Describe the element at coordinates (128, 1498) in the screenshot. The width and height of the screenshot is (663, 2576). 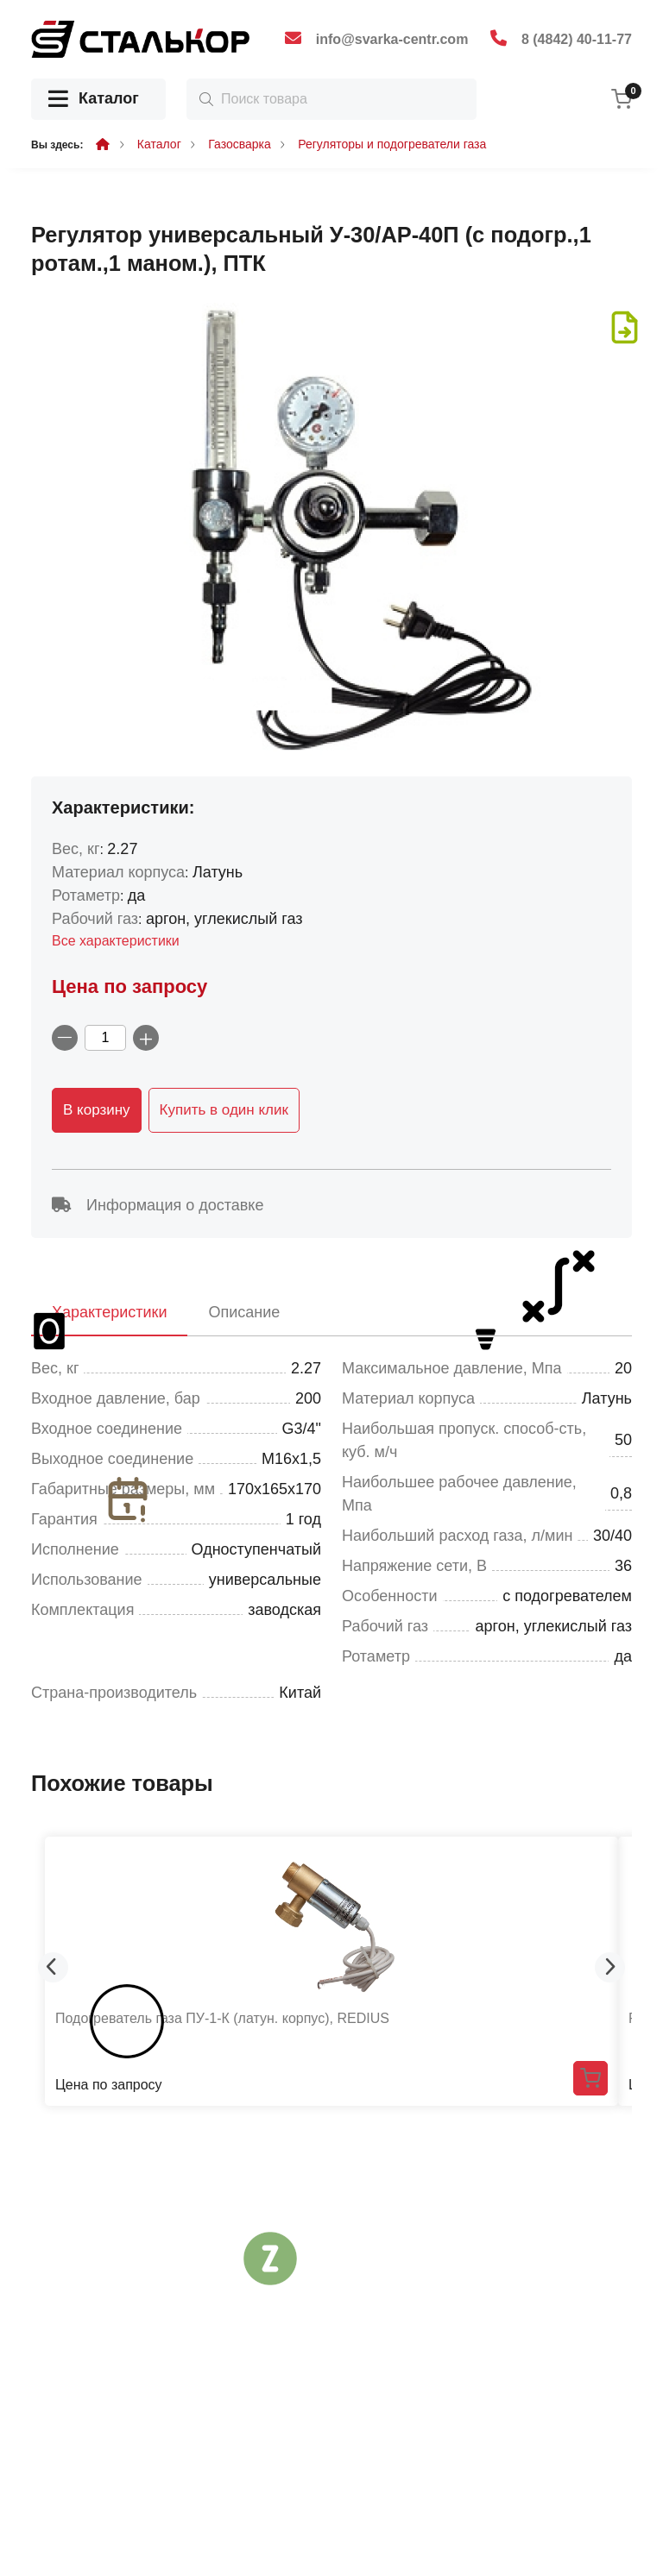
I see `calendar event requiring attention` at that location.